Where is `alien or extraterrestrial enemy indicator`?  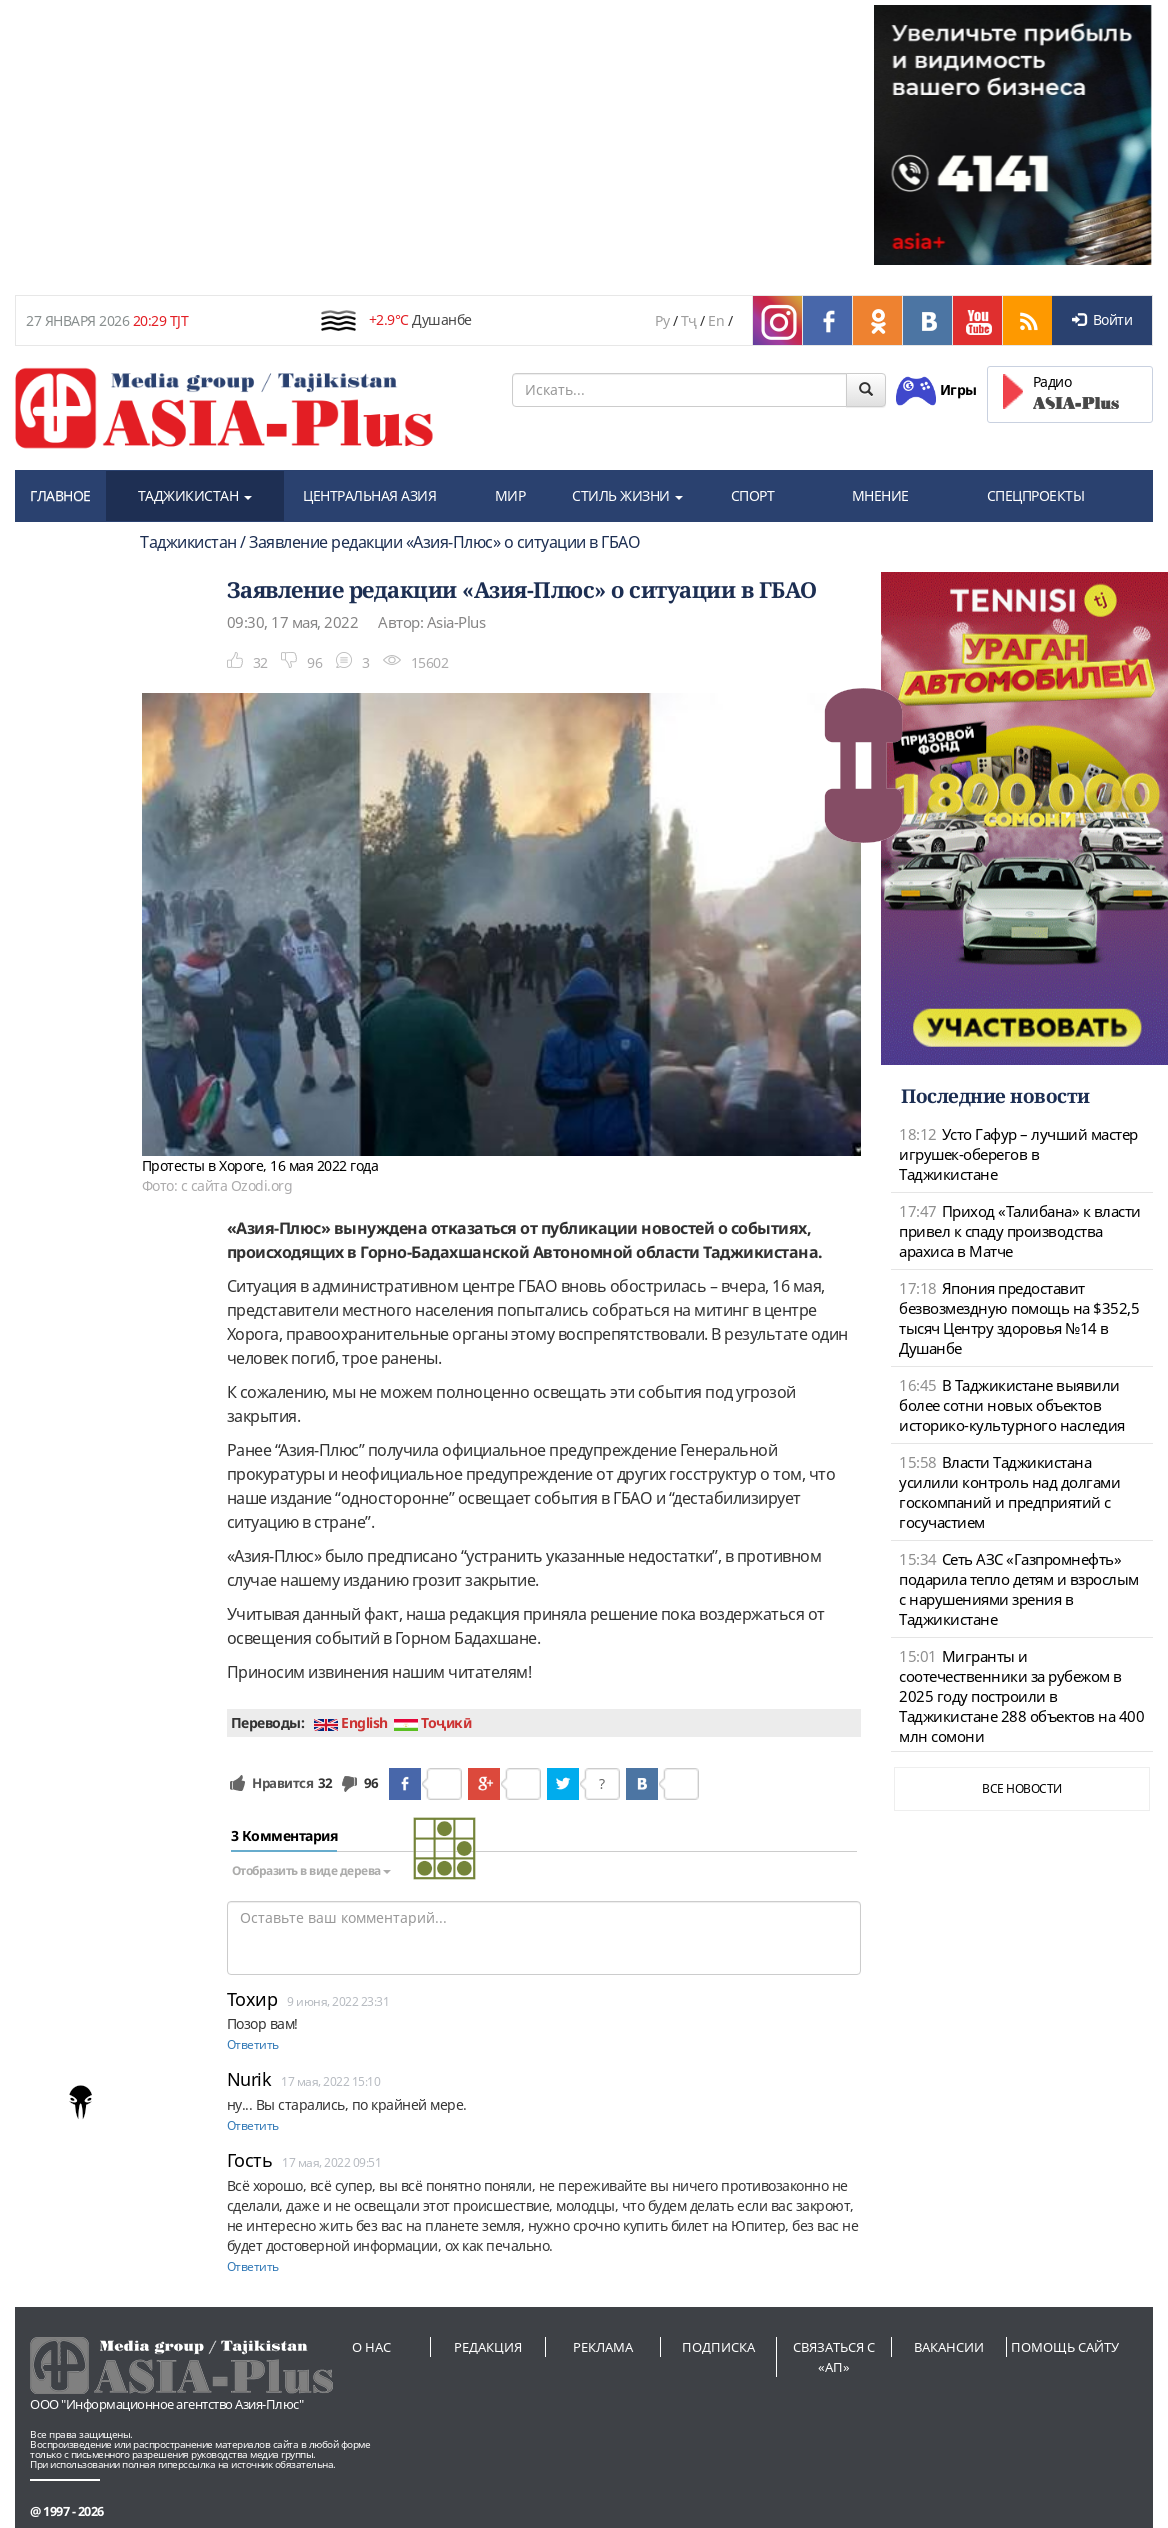 alien or extraterrestrial enemy indicator is located at coordinates (80, 2102).